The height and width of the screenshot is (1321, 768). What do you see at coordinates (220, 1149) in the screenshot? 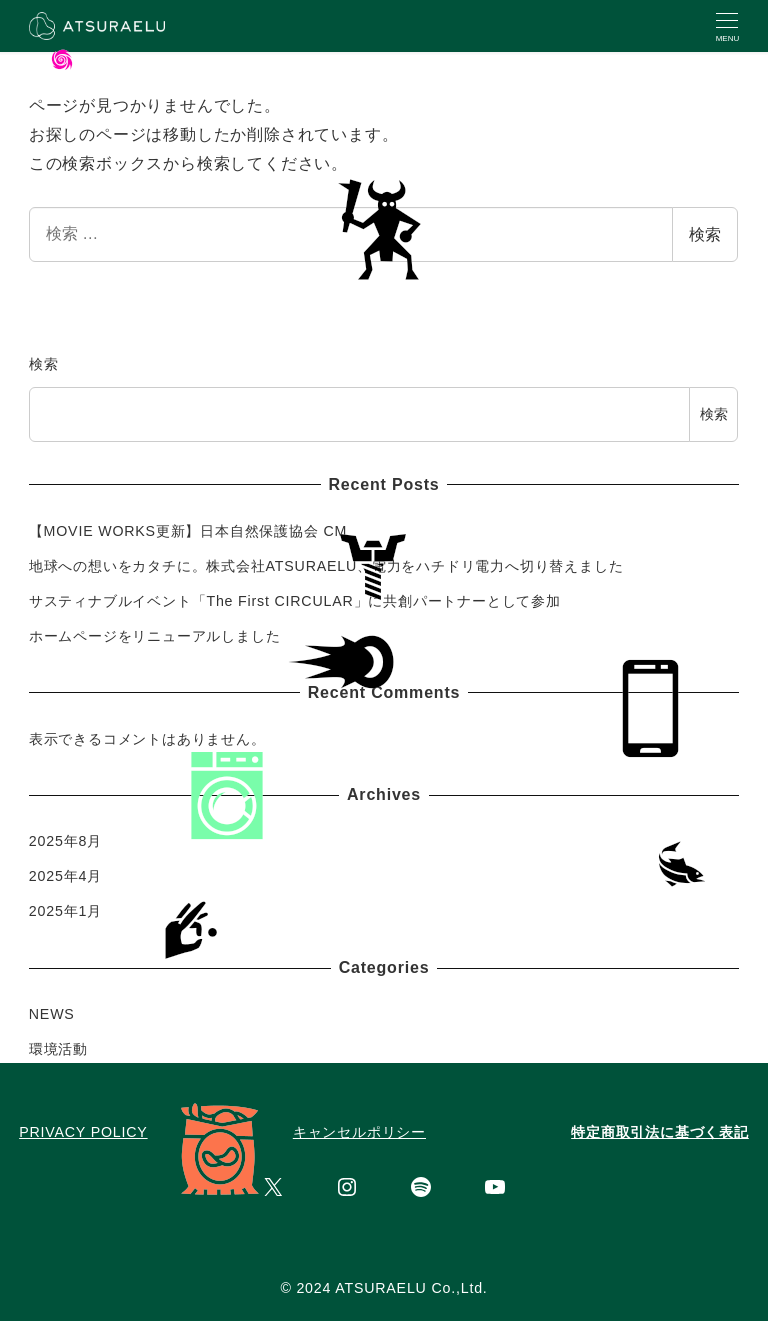
I see `snack or food item in a game inventory` at bounding box center [220, 1149].